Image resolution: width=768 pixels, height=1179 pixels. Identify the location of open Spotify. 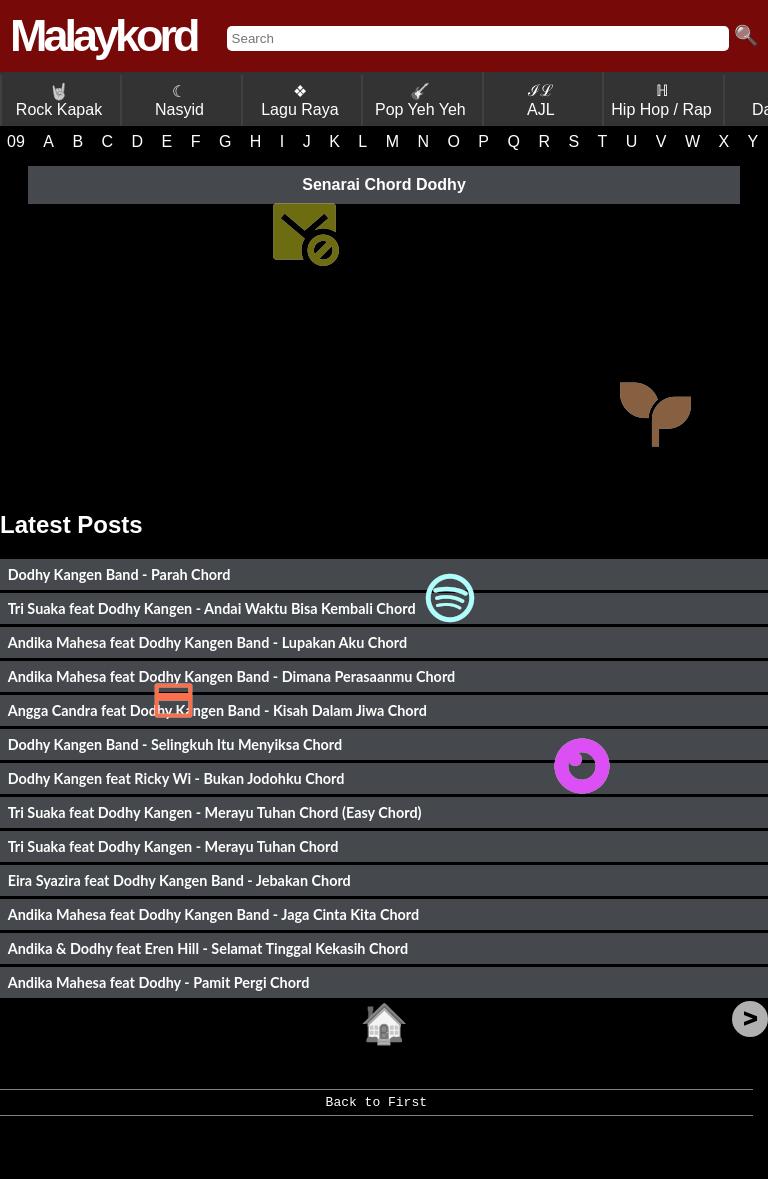
(450, 598).